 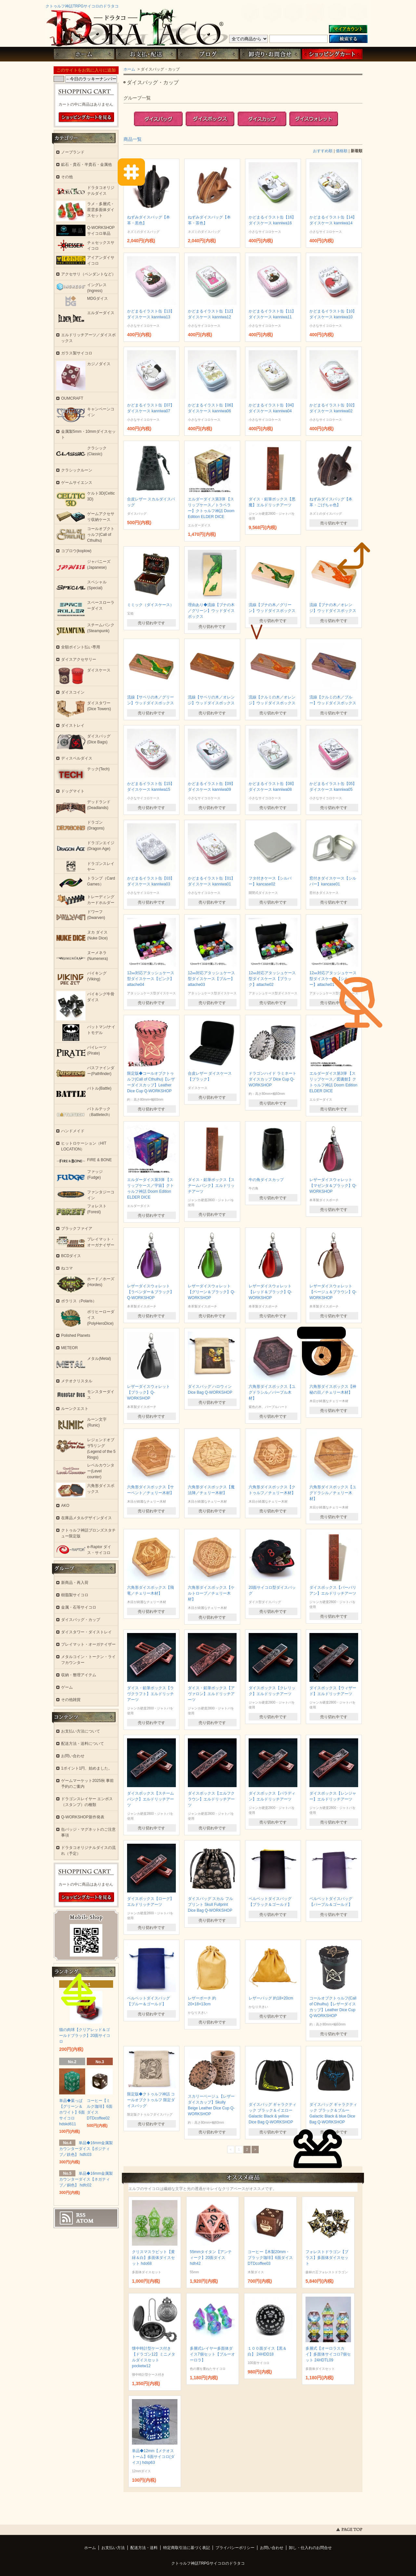 I want to click on access AI or machine learning features, so click(x=316, y=1676).